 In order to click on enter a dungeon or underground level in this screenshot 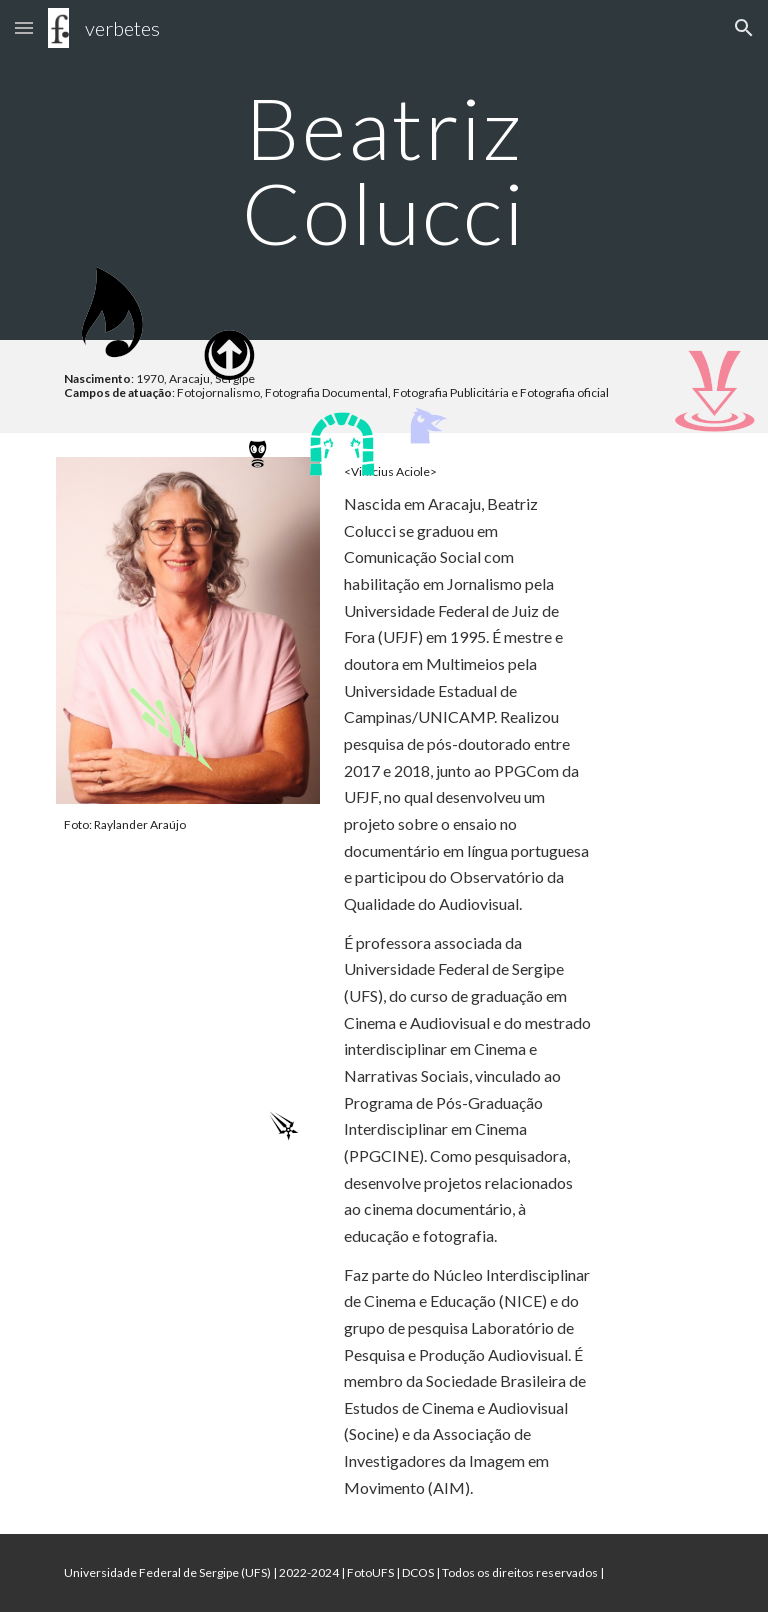, I will do `click(342, 444)`.